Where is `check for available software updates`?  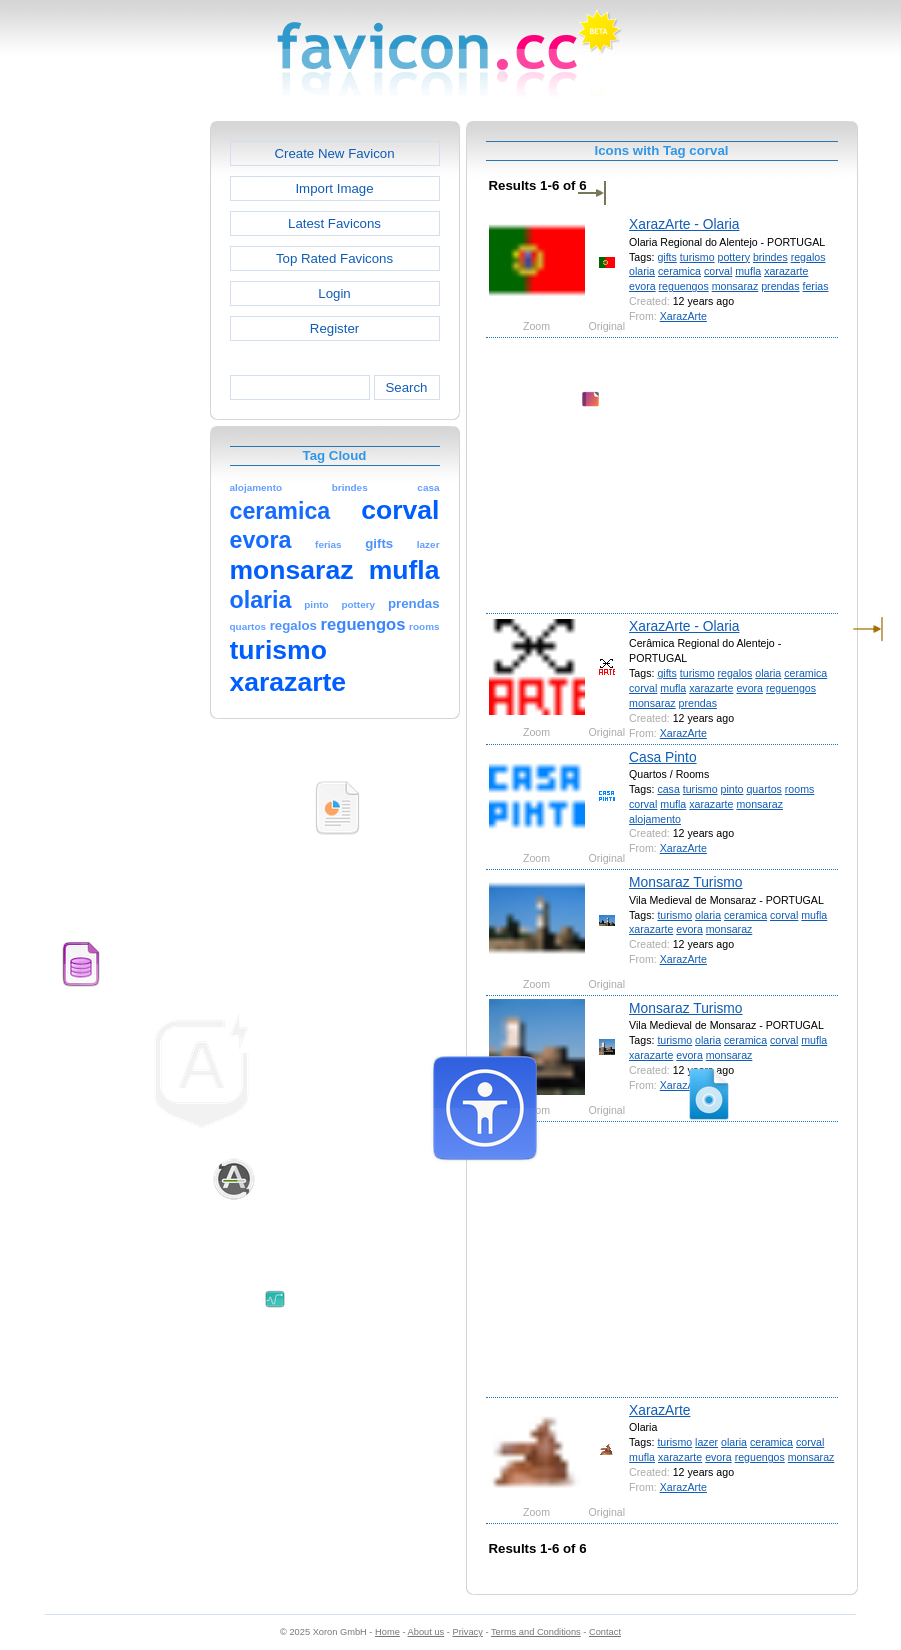 check for available software updates is located at coordinates (234, 1179).